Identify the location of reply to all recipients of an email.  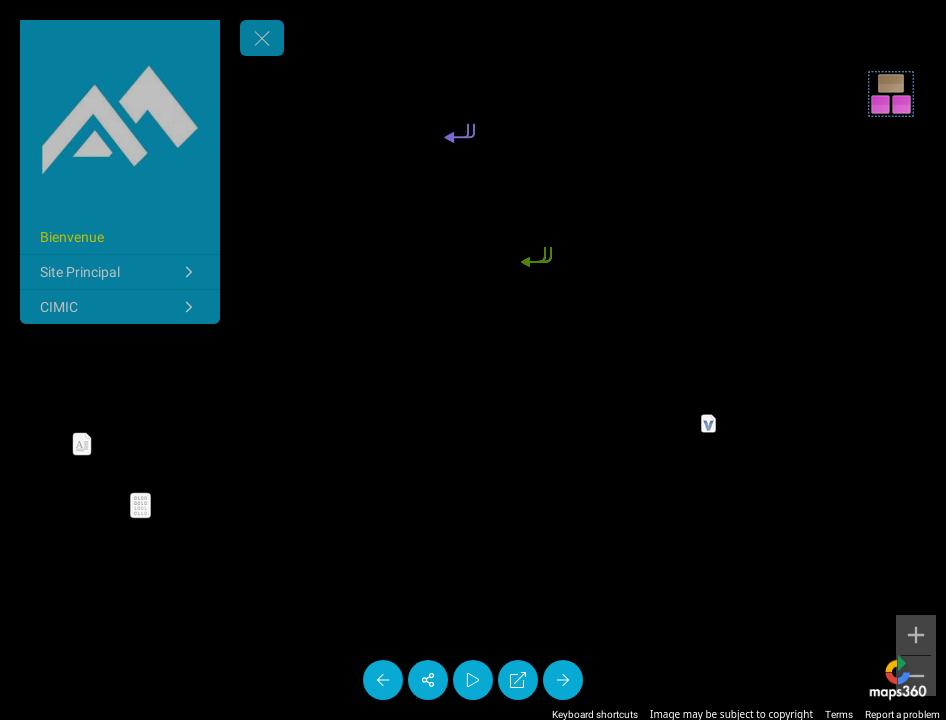
(536, 255).